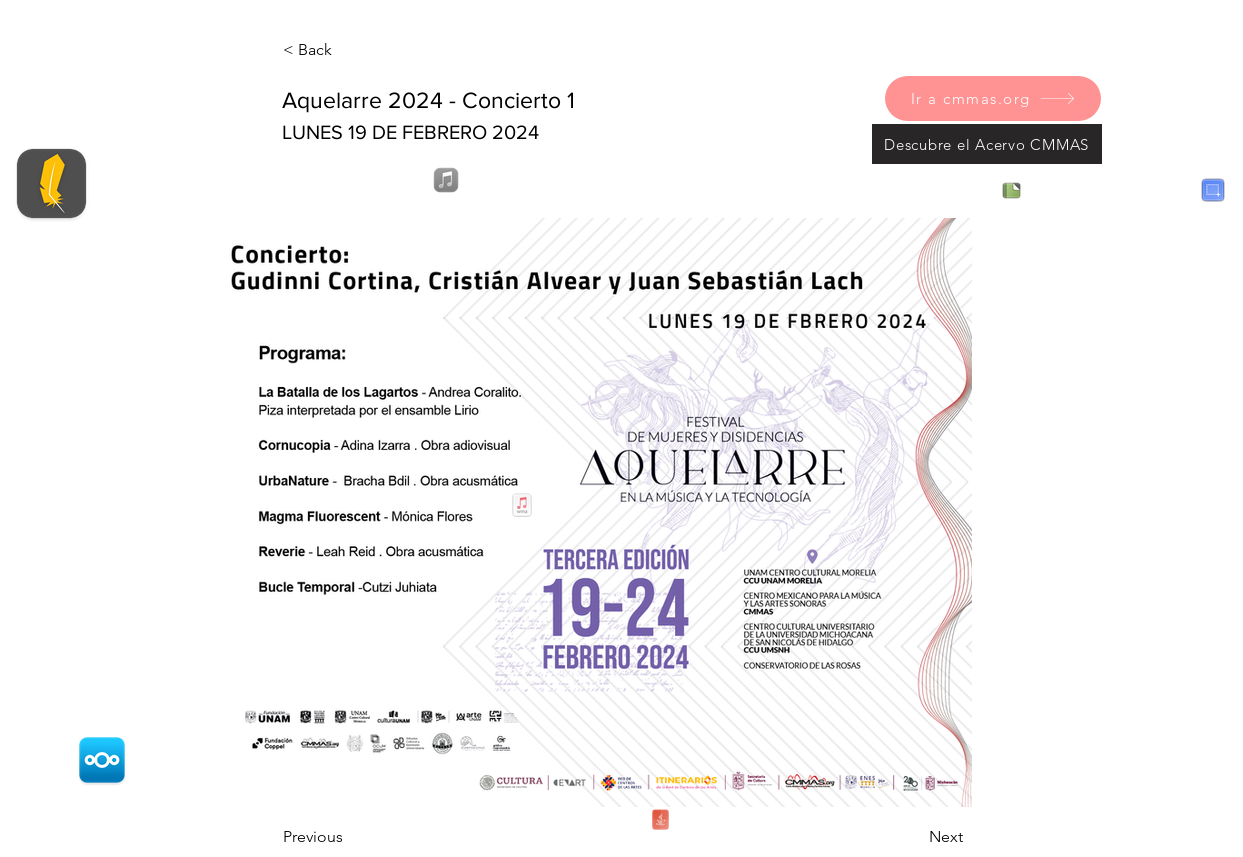 The height and width of the screenshot is (857, 1243). I want to click on customize desktop theme and appearance settings, so click(1011, 190).